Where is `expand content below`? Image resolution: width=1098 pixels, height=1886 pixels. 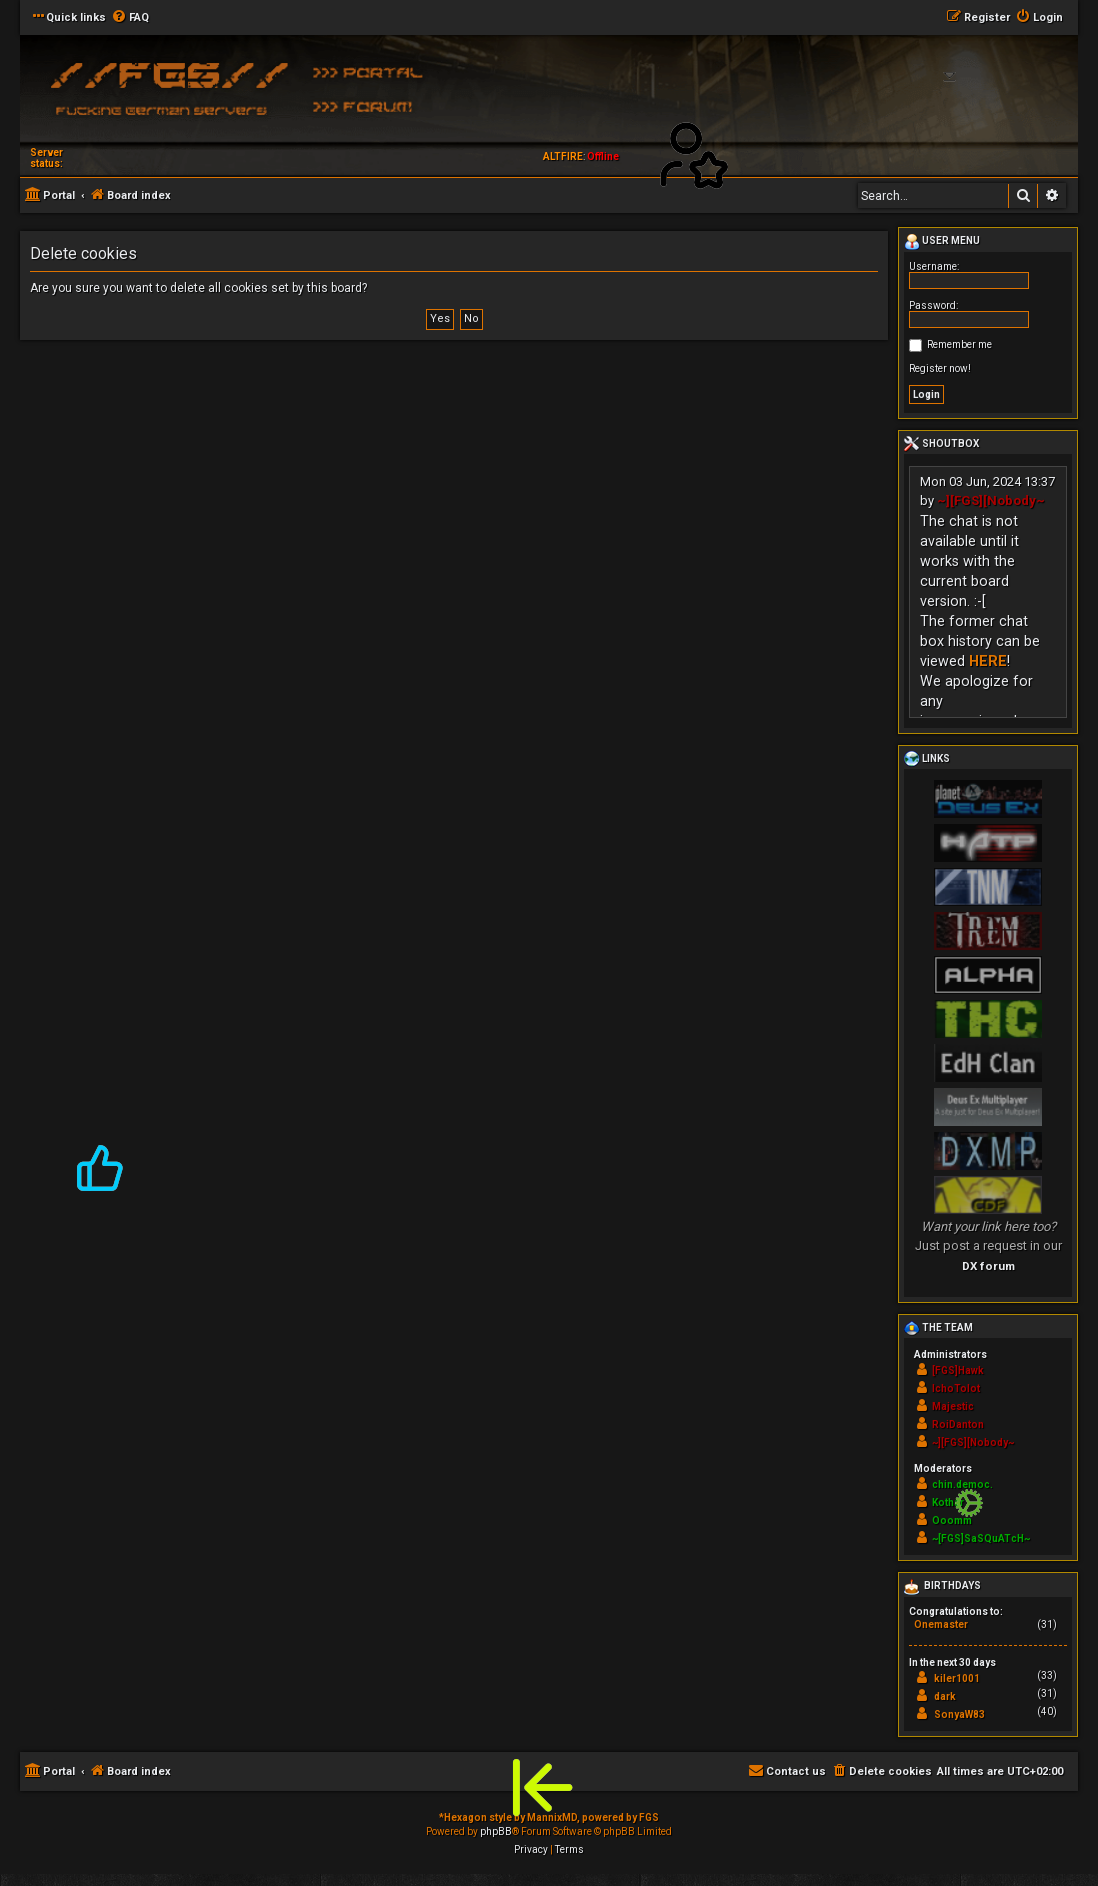 expand content below is located at coordinates (949, 76).